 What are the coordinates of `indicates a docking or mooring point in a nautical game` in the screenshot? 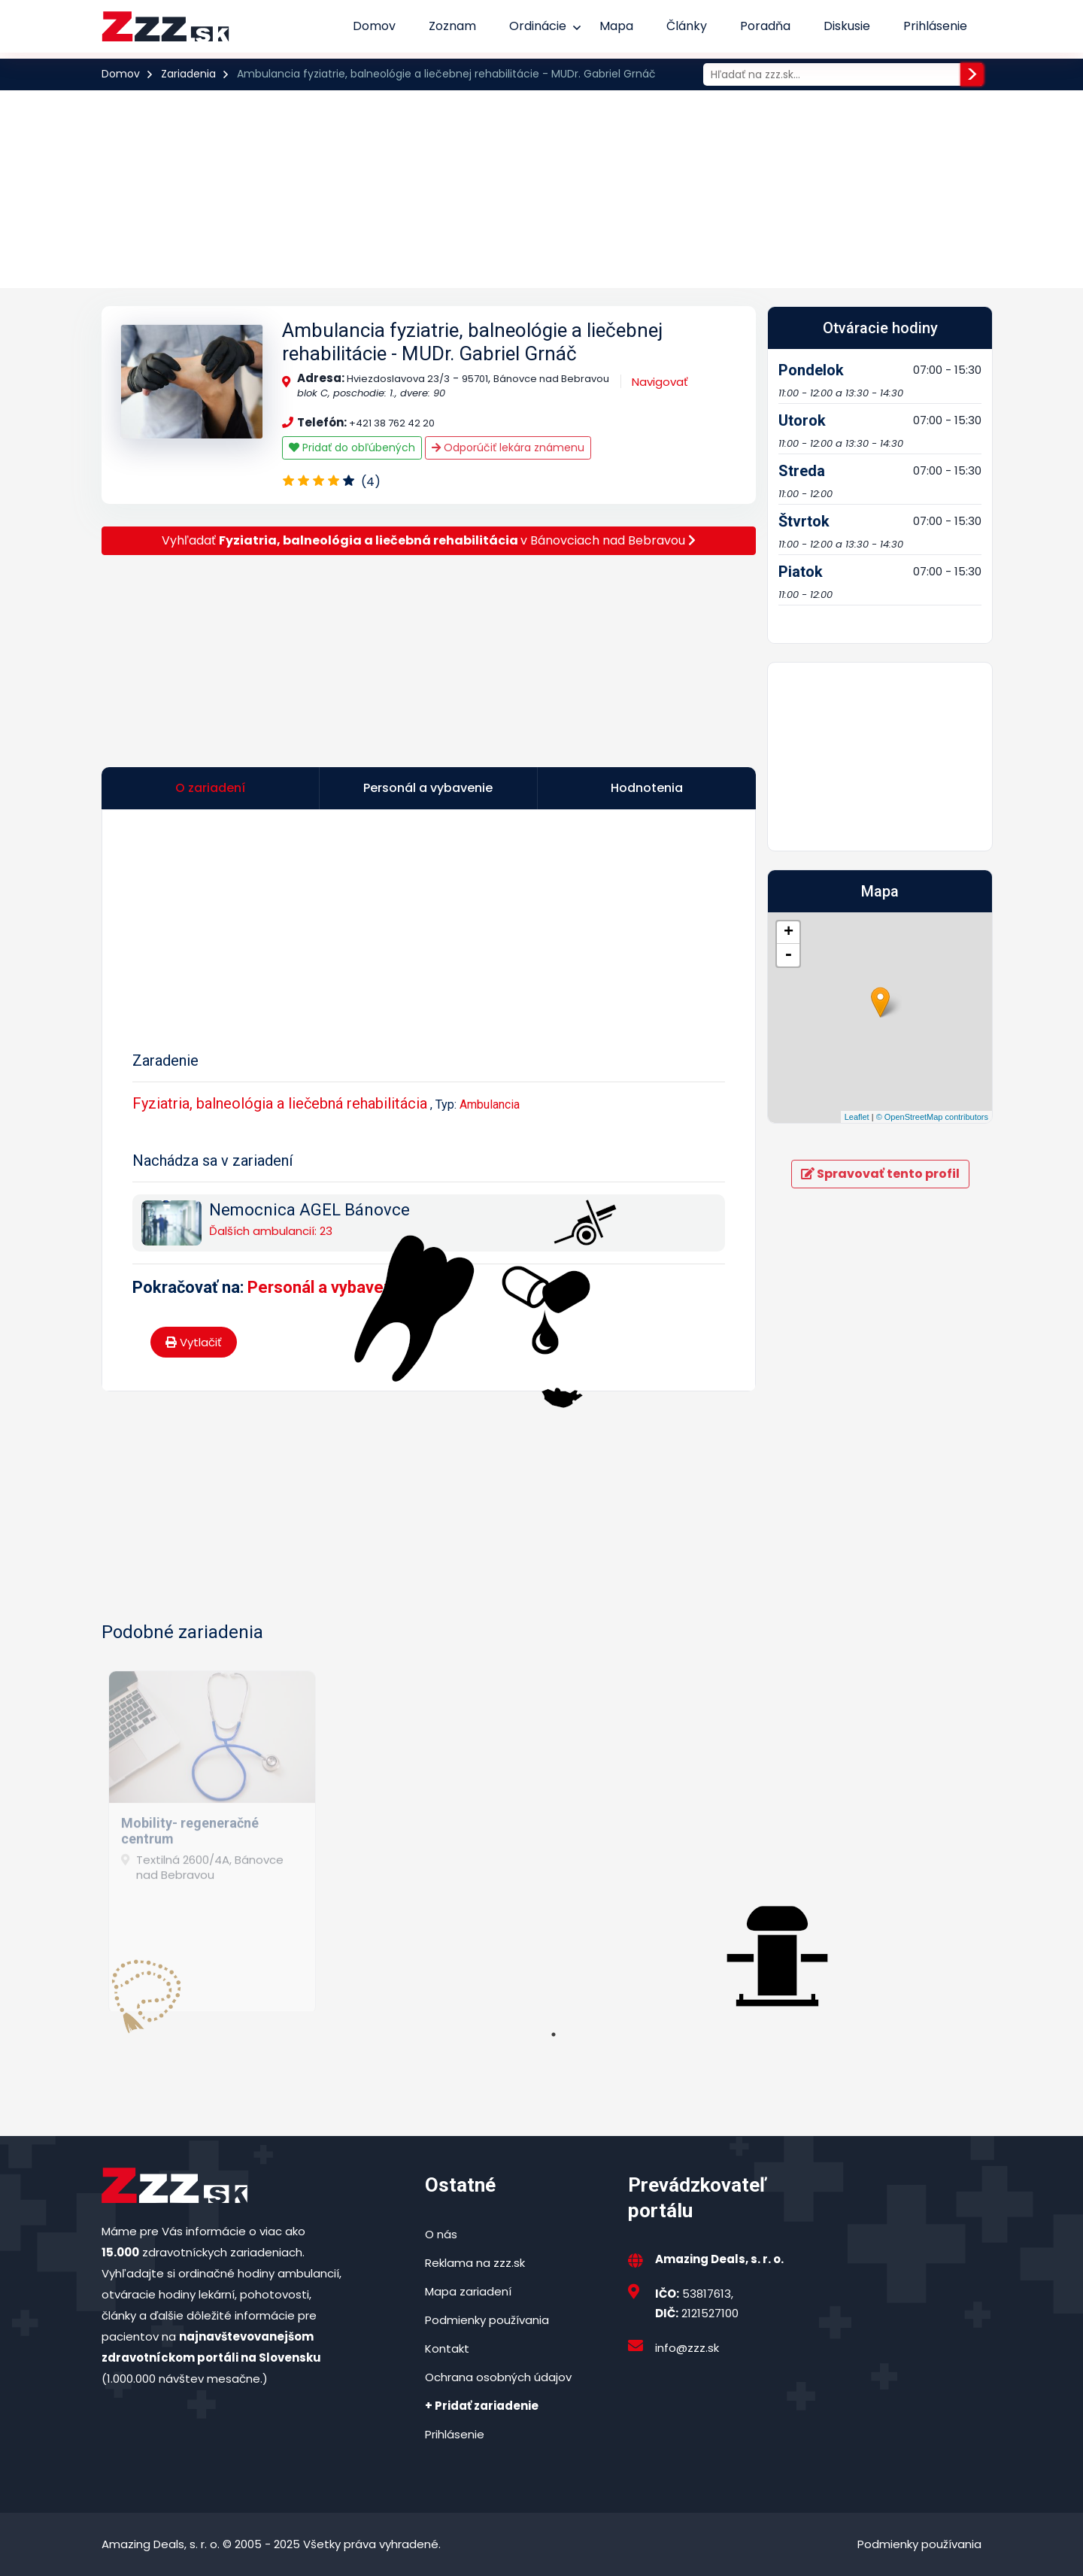 It's located at (777, 1954).